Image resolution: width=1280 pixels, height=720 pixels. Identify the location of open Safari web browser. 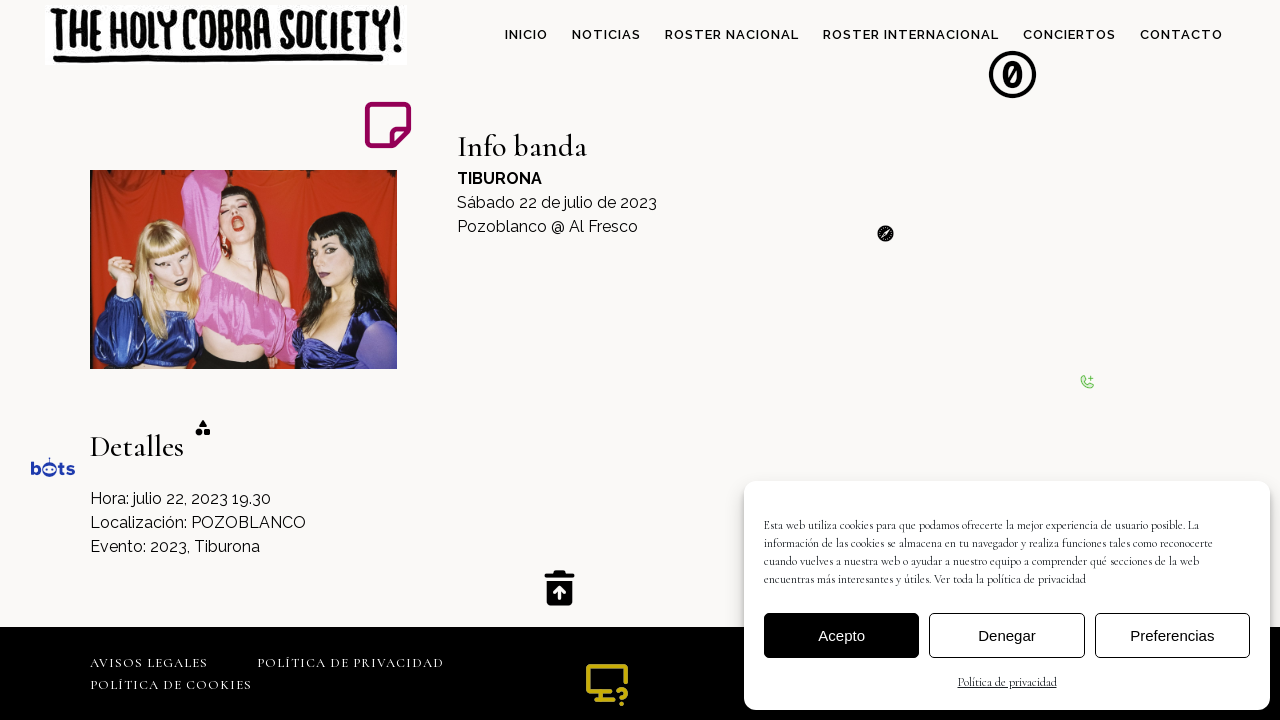
(885, 233).